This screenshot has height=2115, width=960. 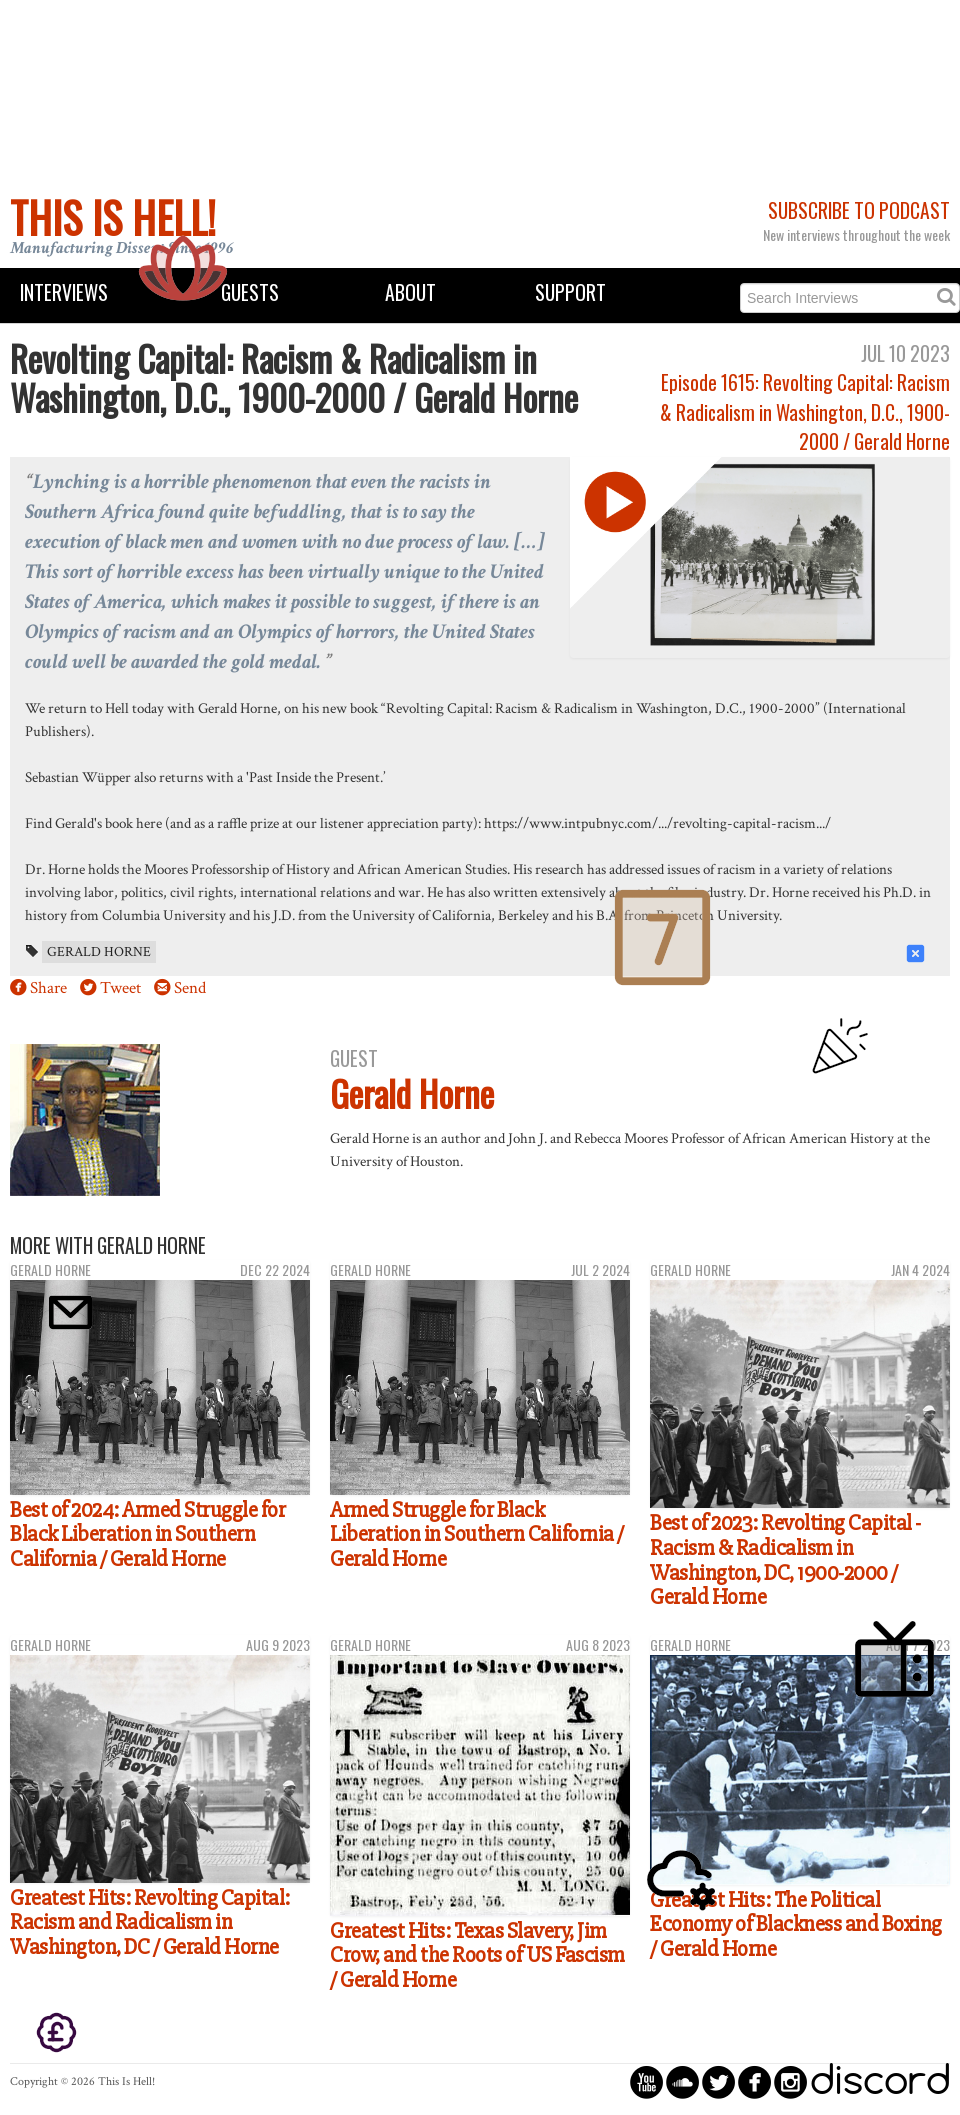 What do you see at coordinates (56, 2032) in the screenshot?
I see `indicates price or payment in british pounds` at bounding box center [56, 2032].